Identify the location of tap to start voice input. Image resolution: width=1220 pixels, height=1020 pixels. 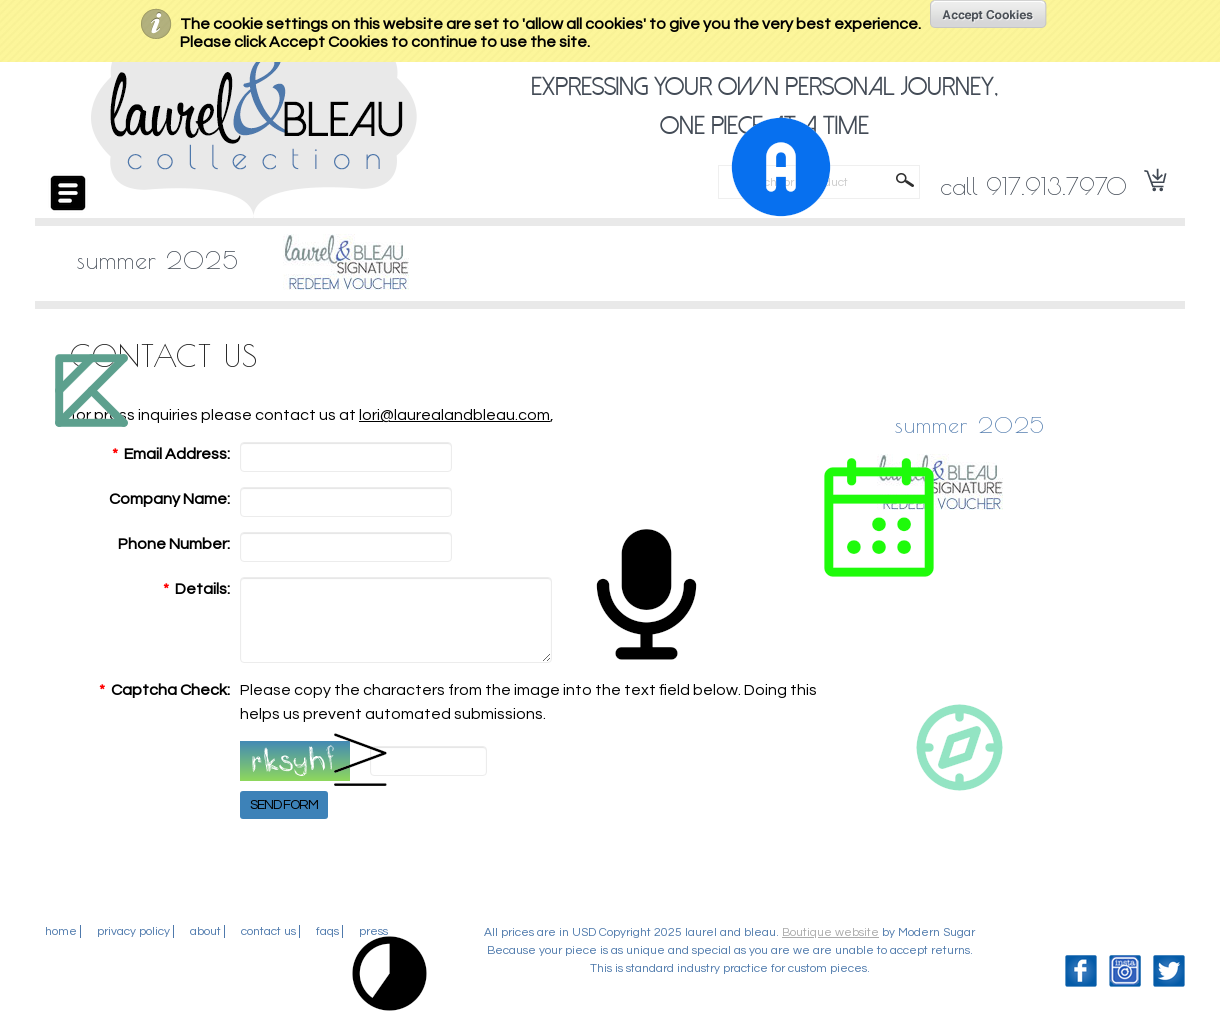
(646, 597).